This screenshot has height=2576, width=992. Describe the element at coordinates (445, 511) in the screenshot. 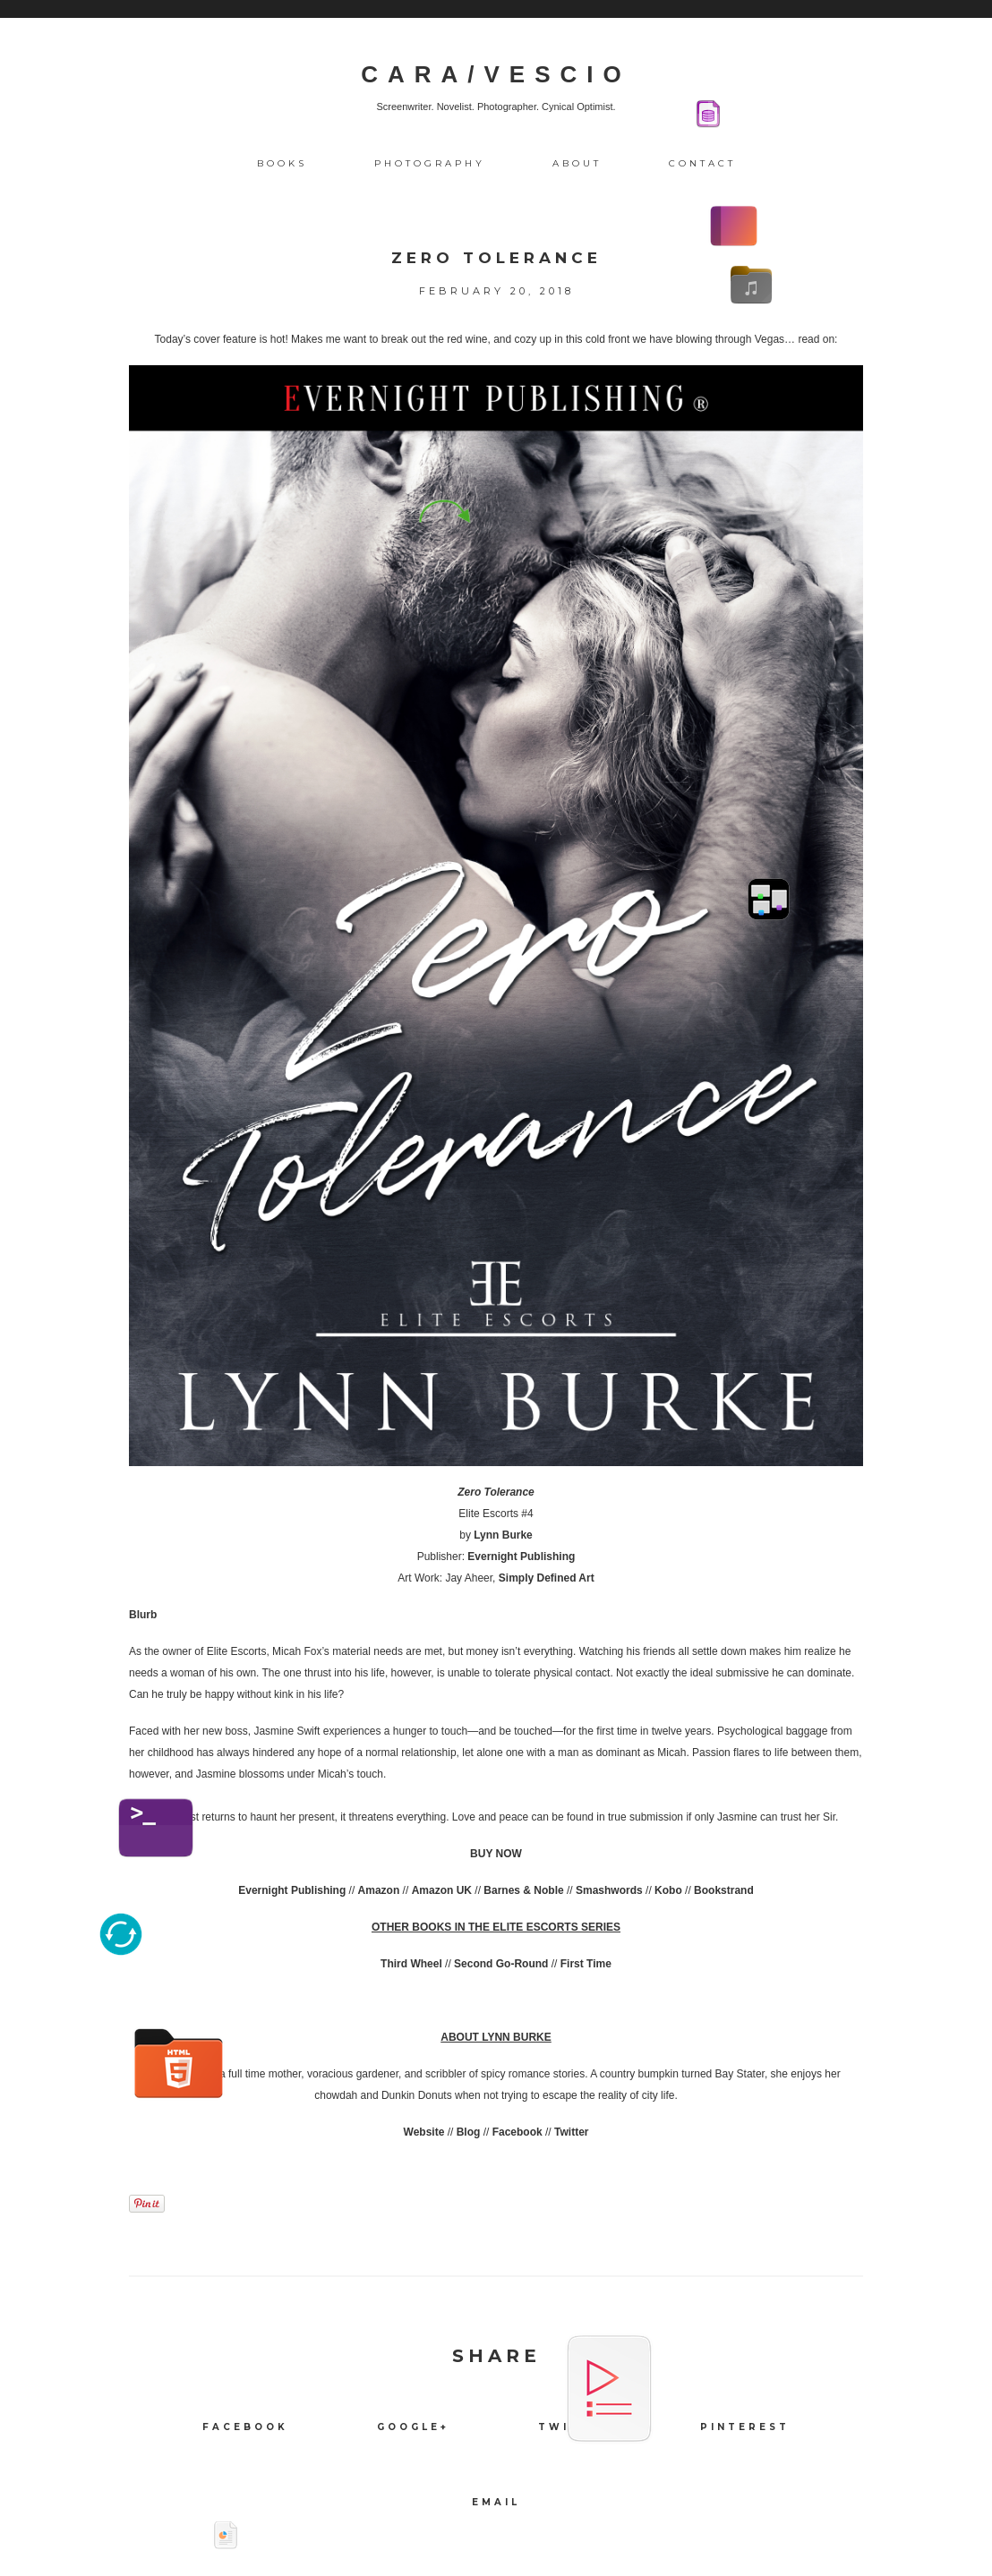

I see `redo the last undone action` at that location.